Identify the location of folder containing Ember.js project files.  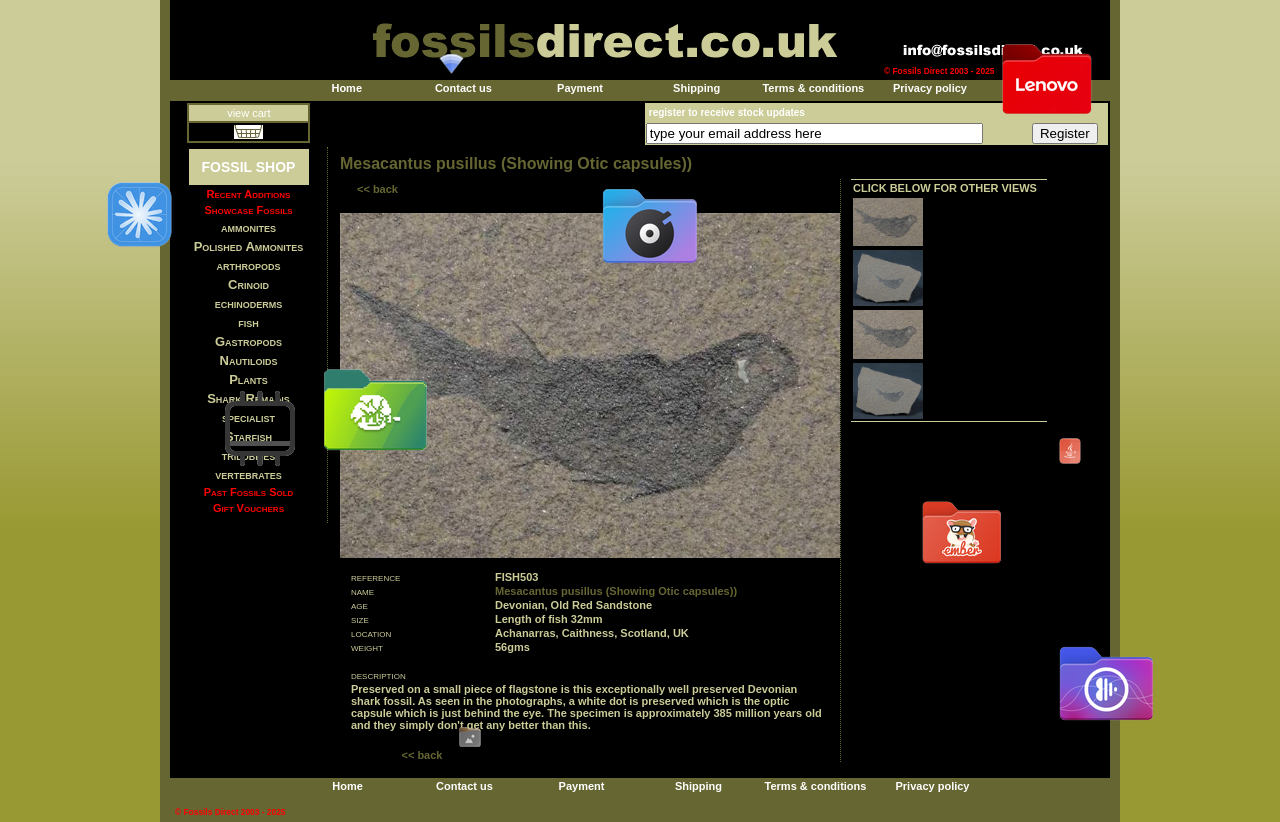
(961, 534).